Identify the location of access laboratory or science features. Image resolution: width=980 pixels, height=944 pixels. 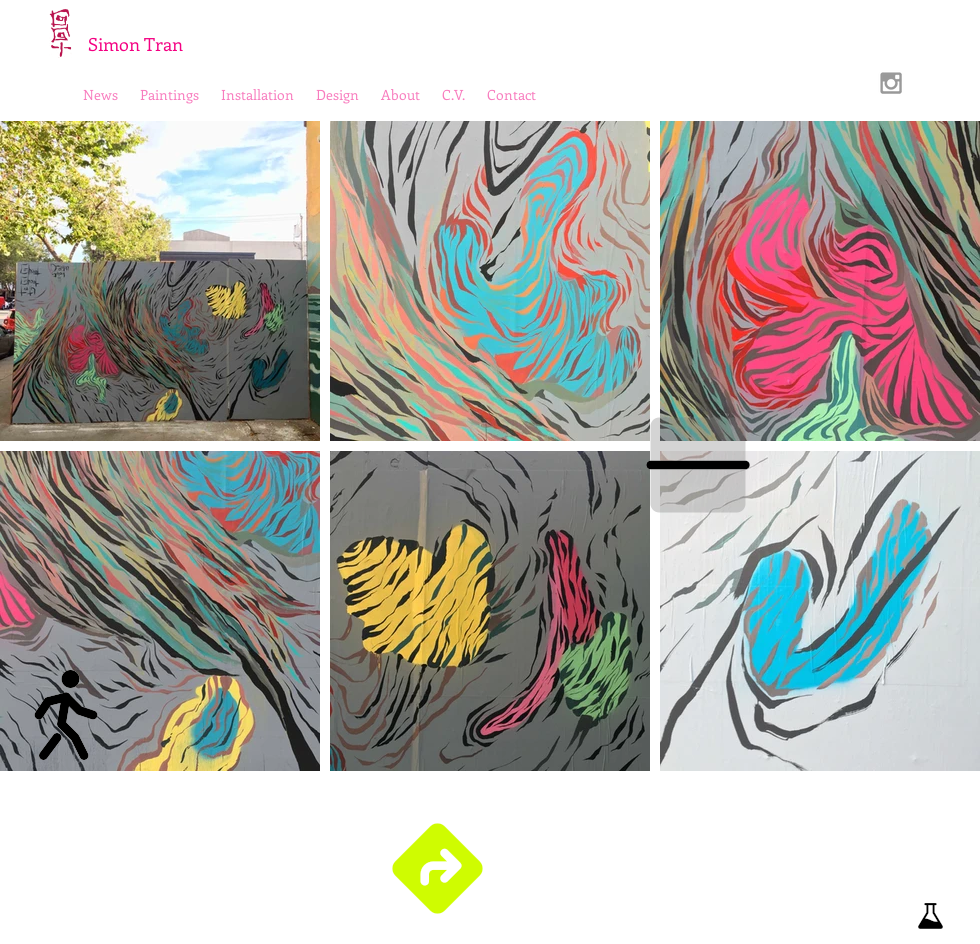
(930, 916).